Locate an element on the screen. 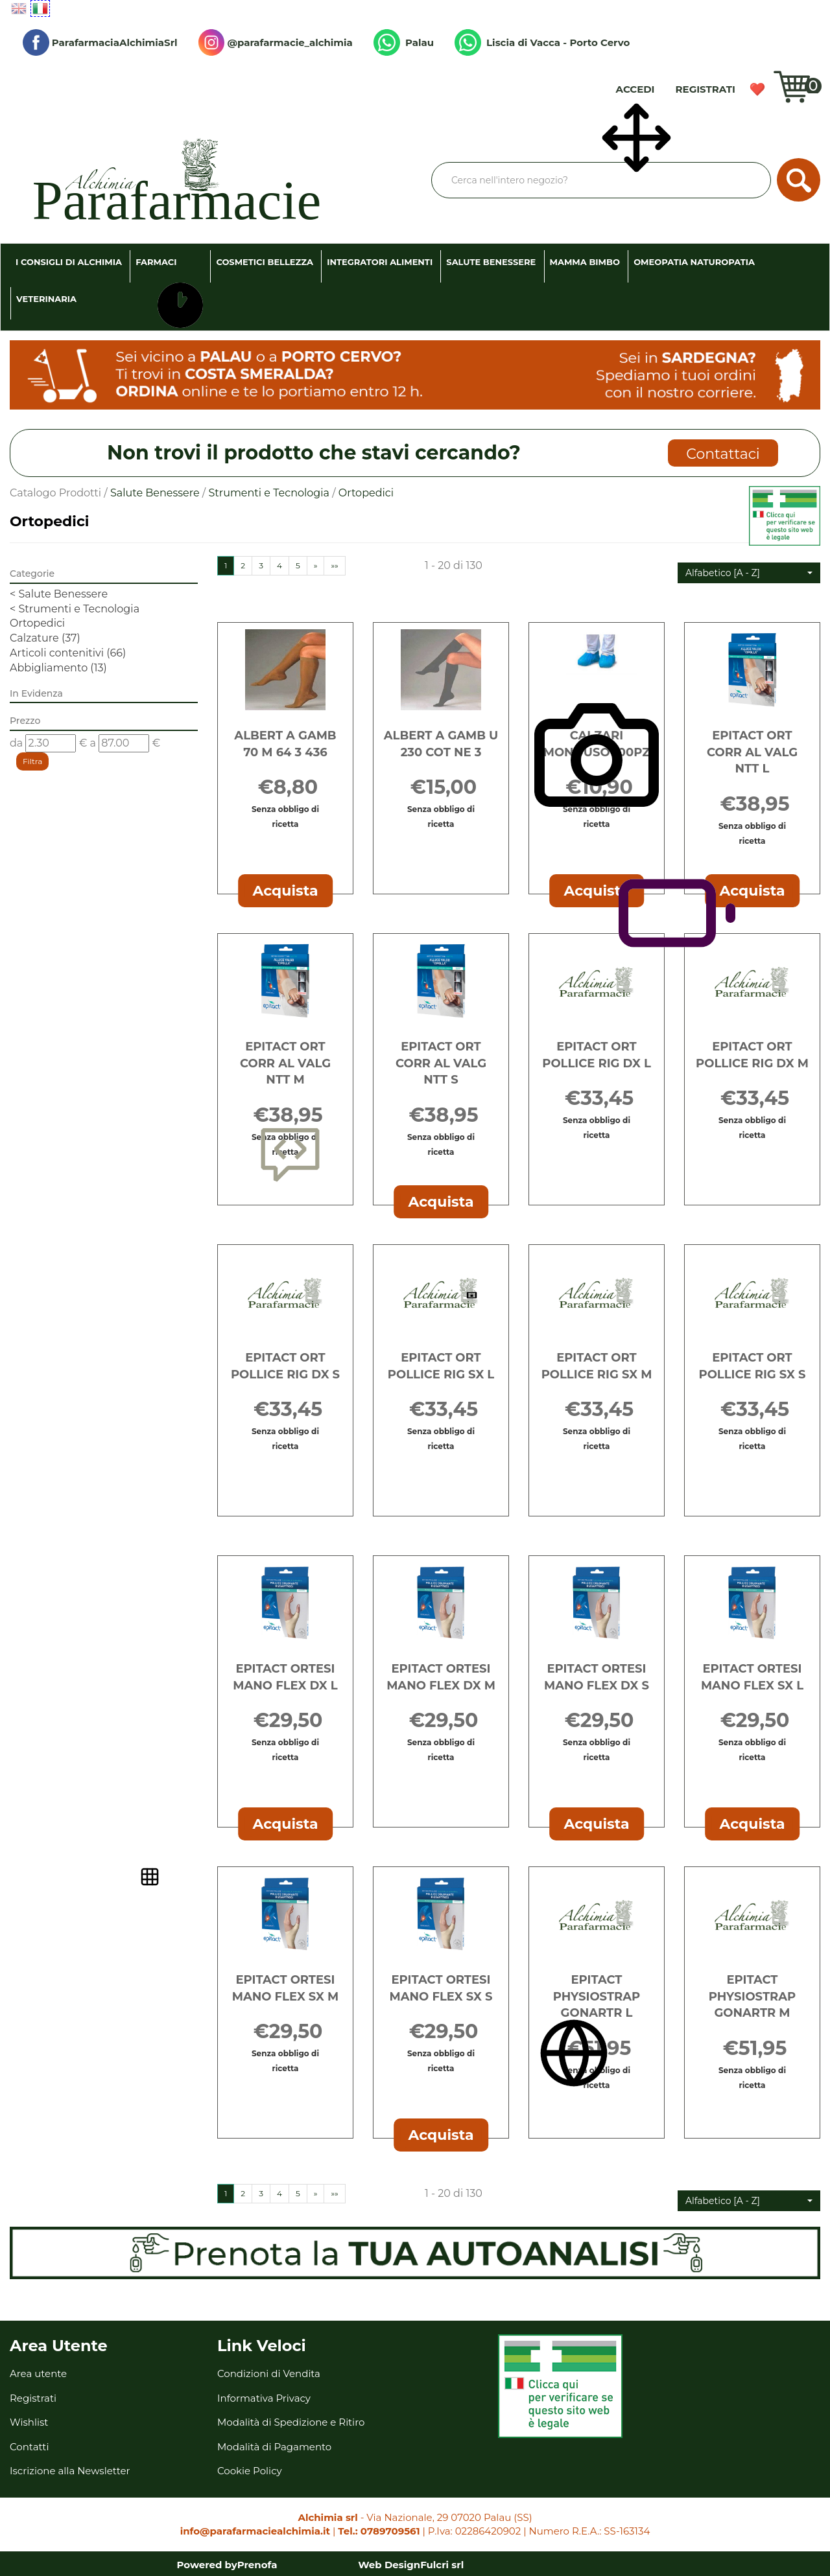  indicates current battery level is located at coordinates (677, 913).